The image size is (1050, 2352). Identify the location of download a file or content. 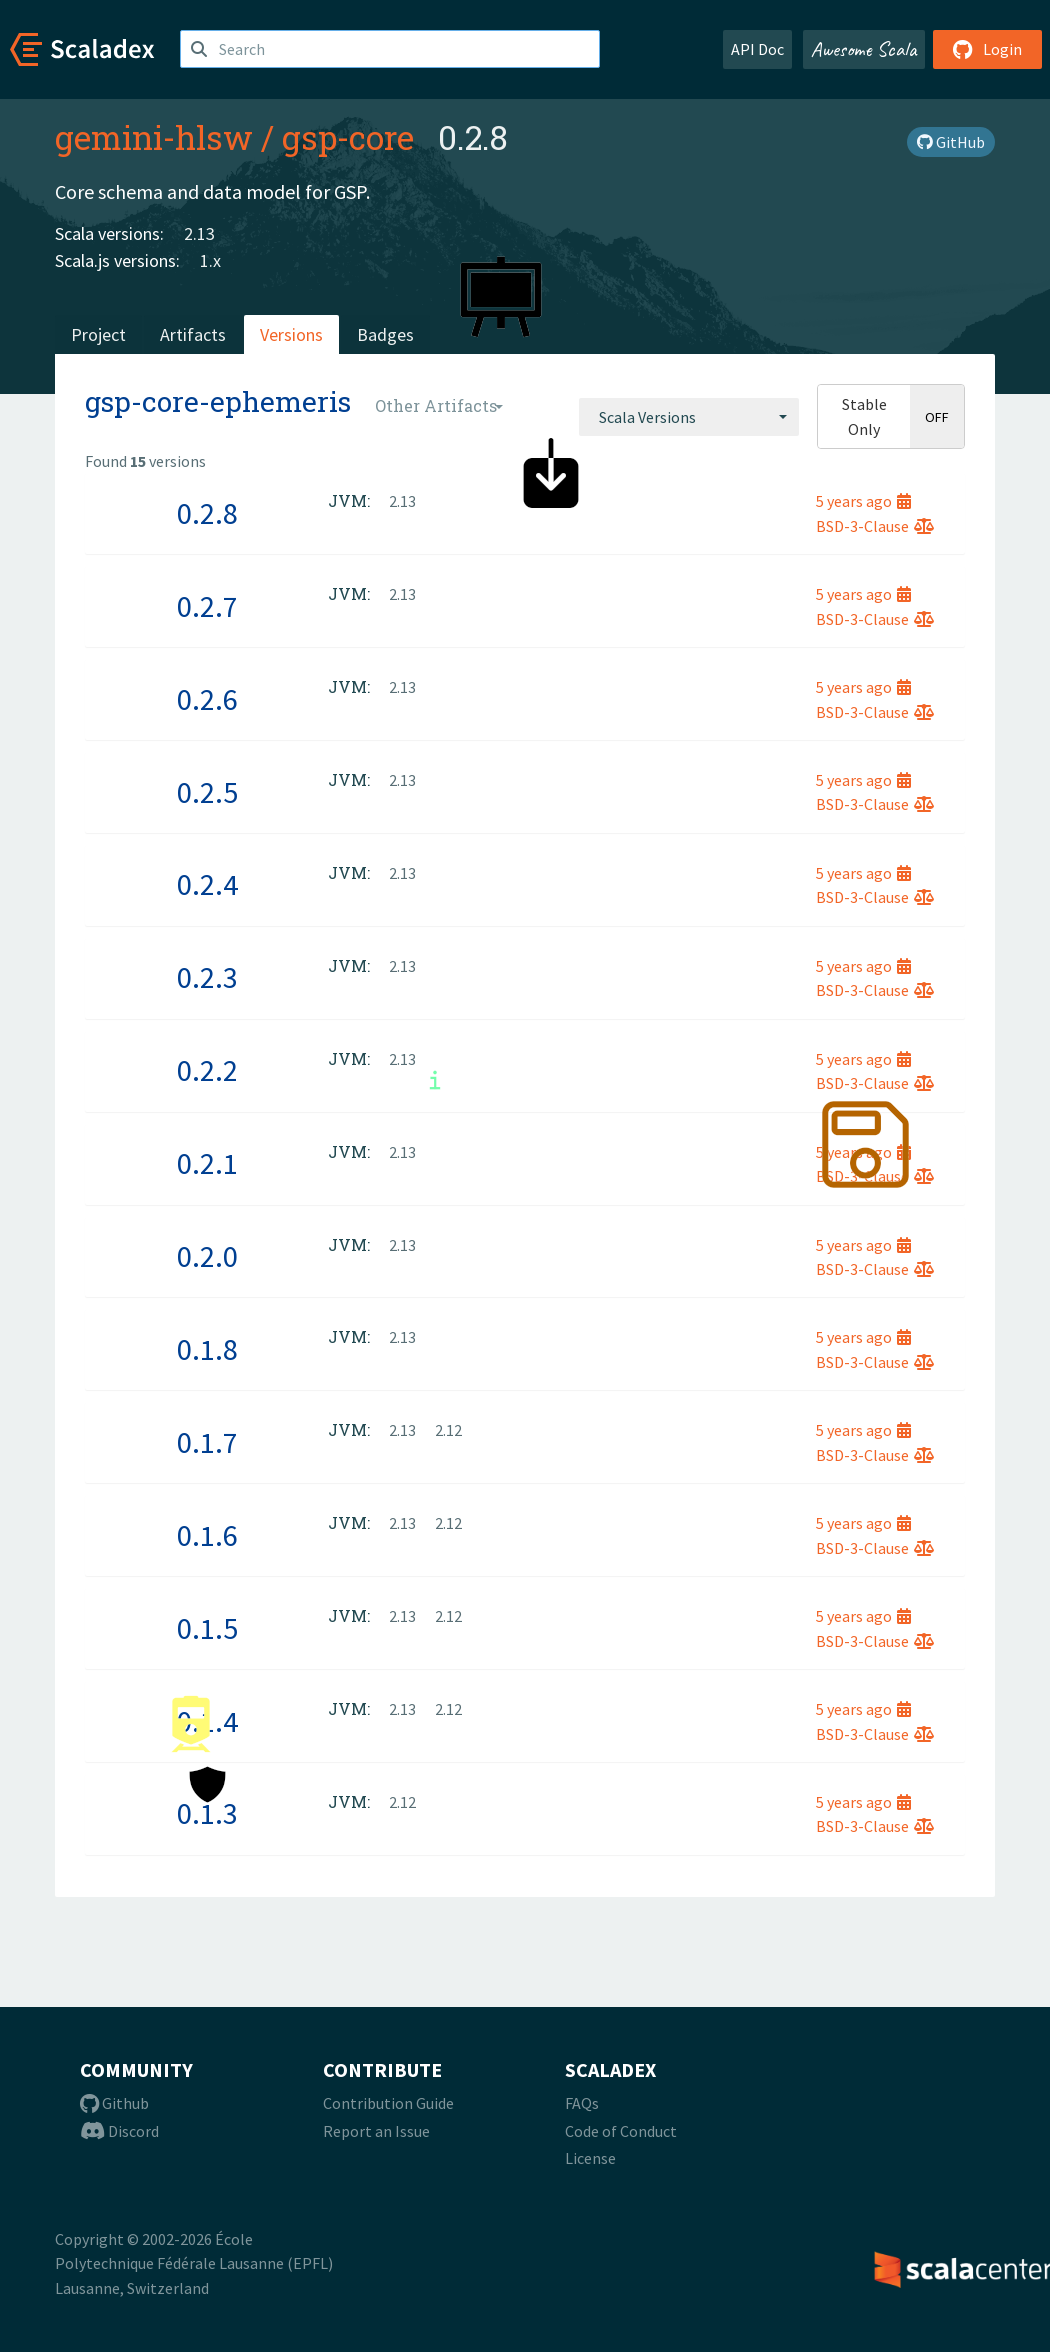
(551, 473).